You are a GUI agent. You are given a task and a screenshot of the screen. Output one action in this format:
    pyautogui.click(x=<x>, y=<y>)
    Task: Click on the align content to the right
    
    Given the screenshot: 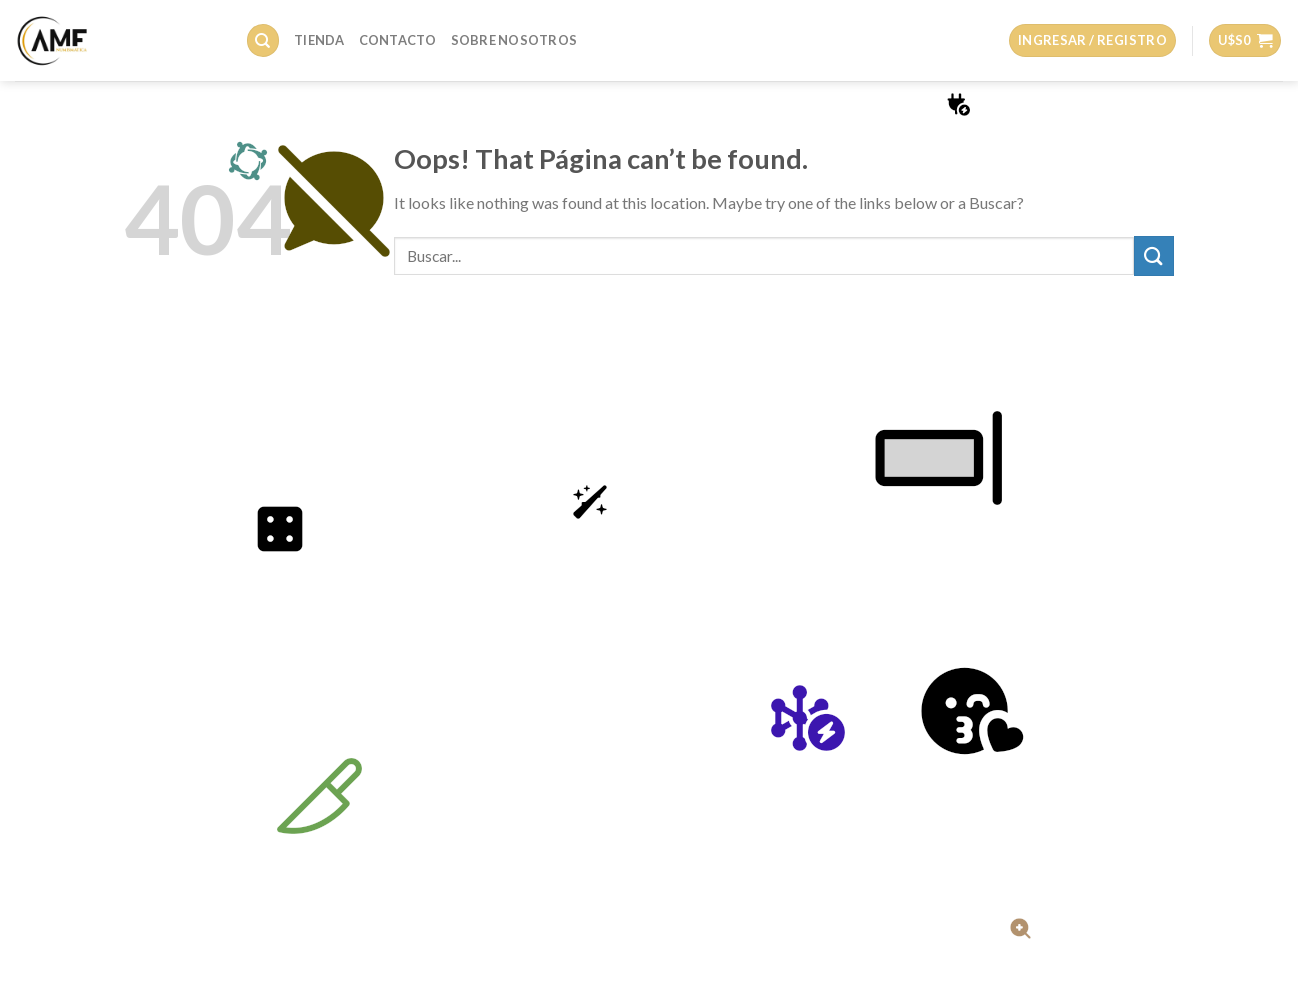 What is the action you would take?
    pyautogui.click(x=941, y=458)
    